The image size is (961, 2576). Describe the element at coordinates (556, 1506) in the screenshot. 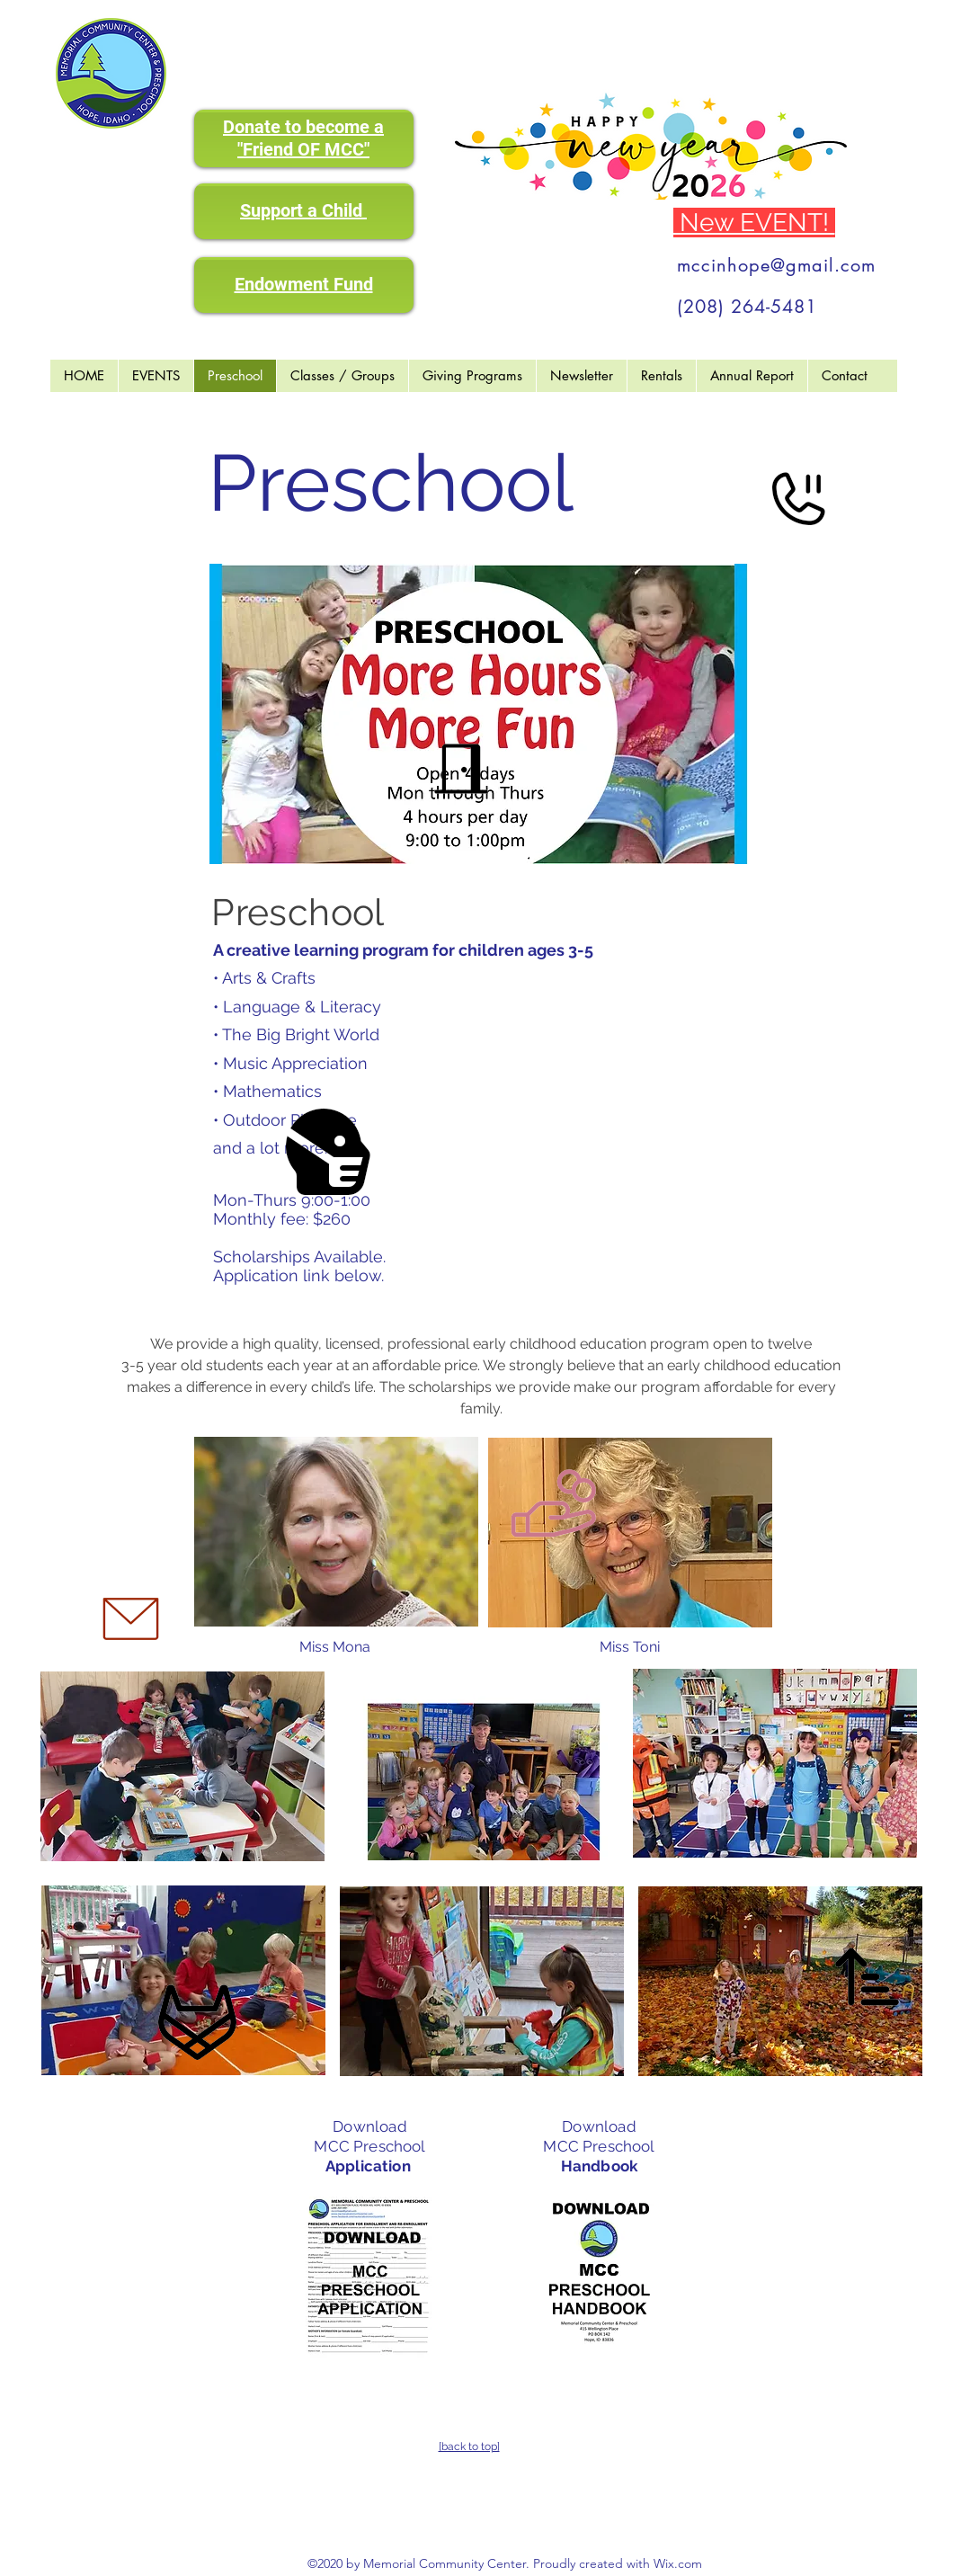

I see `make a payment or donation` at that location.